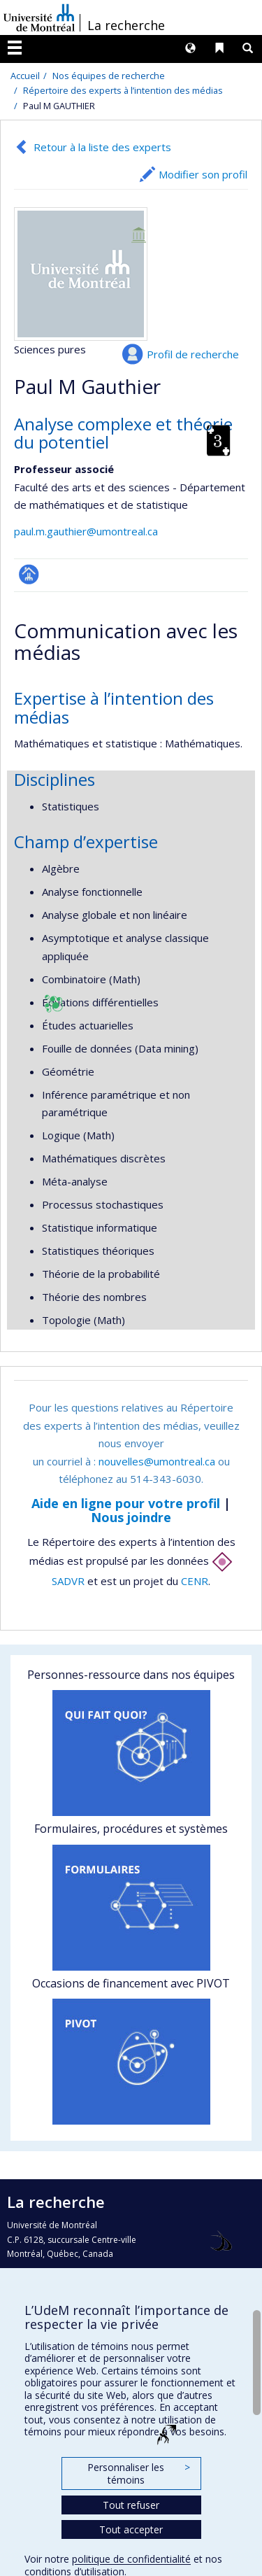 The height and width of the screenshot is (2576, 262). What do you see at coordinates (218, 440) in the screenshot?
I see `three of clubs playing card` at bounding box center [218, 440].